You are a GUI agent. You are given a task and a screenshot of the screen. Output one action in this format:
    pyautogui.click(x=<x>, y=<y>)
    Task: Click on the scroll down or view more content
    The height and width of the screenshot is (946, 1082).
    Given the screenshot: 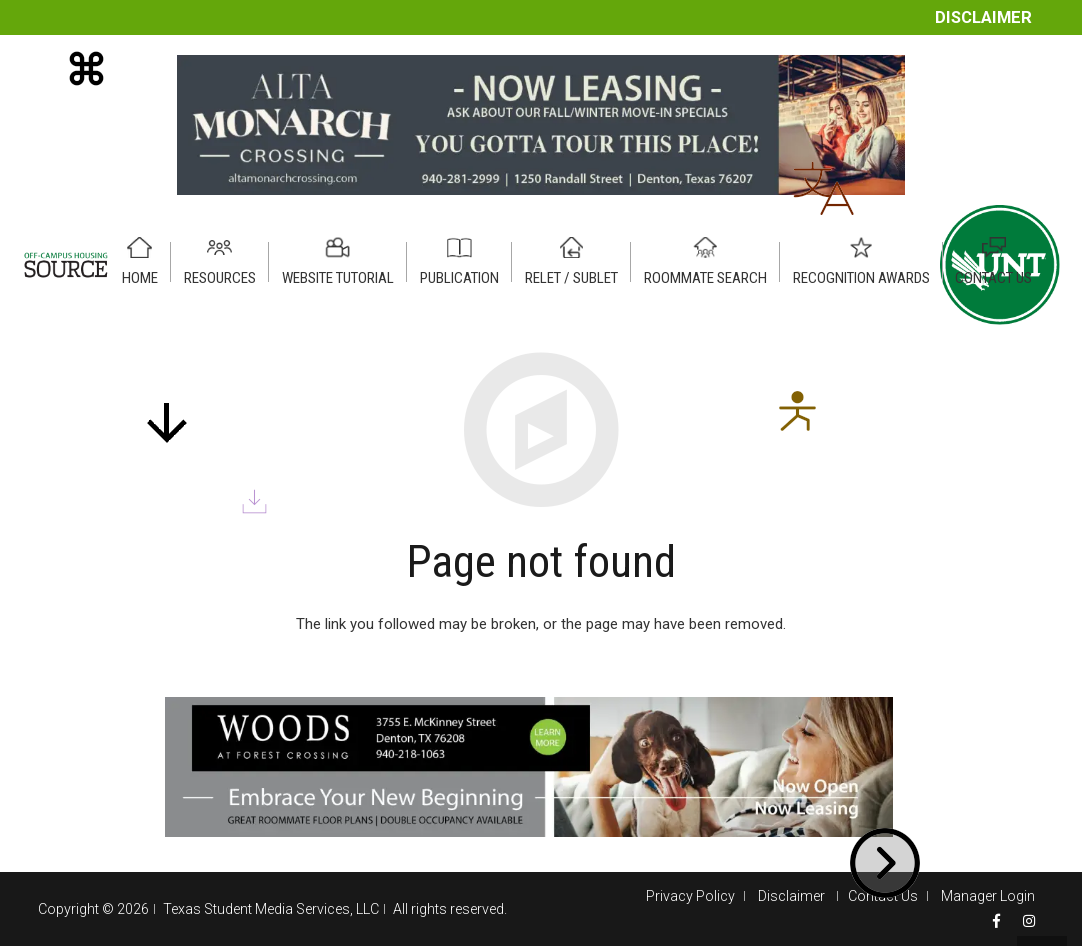 What is the action you would take?
    pyautogui.click(x=167, y=423)
    